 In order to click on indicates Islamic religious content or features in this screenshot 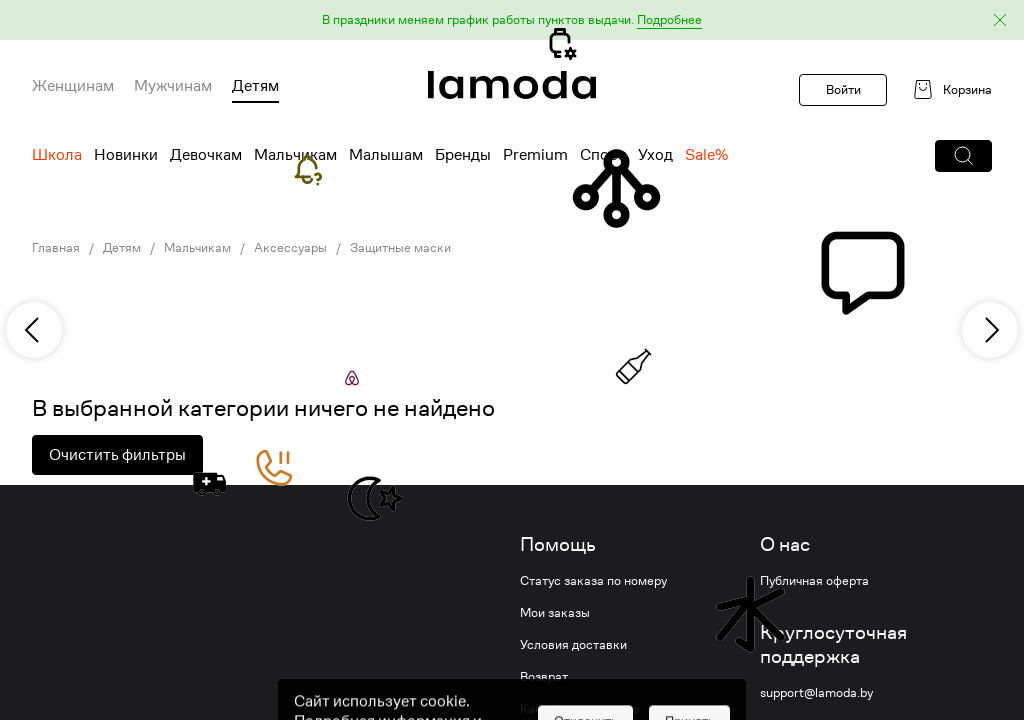, I will do `click(373, 498)`.